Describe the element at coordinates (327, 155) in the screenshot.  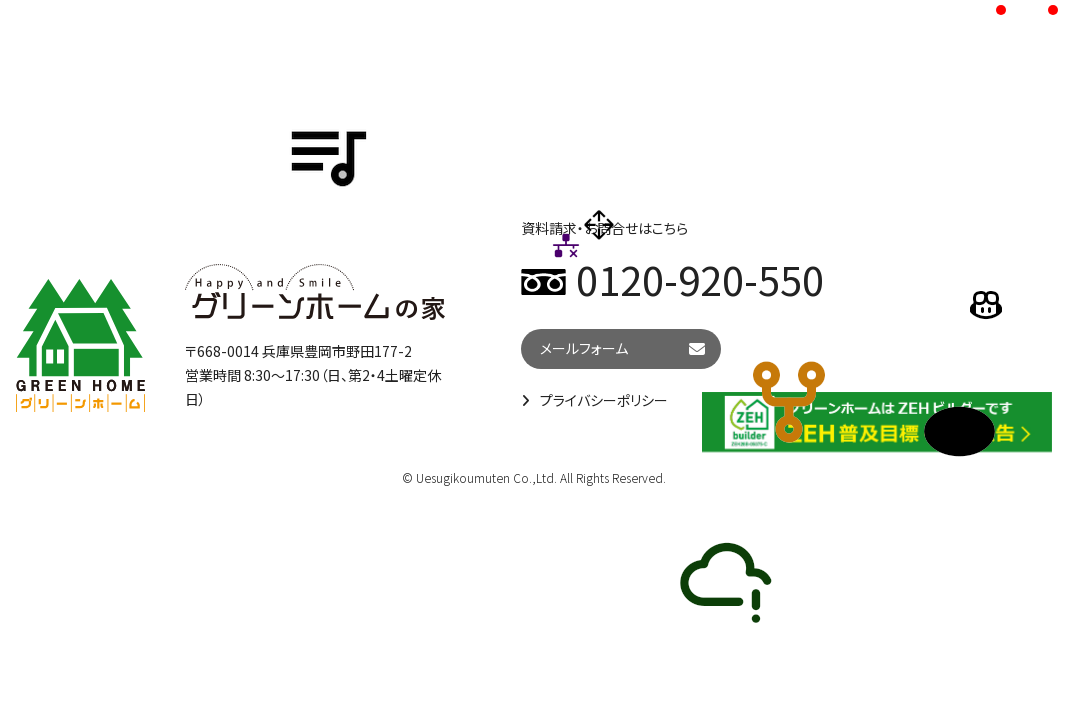
I see `view music queue or playlist` at that location.